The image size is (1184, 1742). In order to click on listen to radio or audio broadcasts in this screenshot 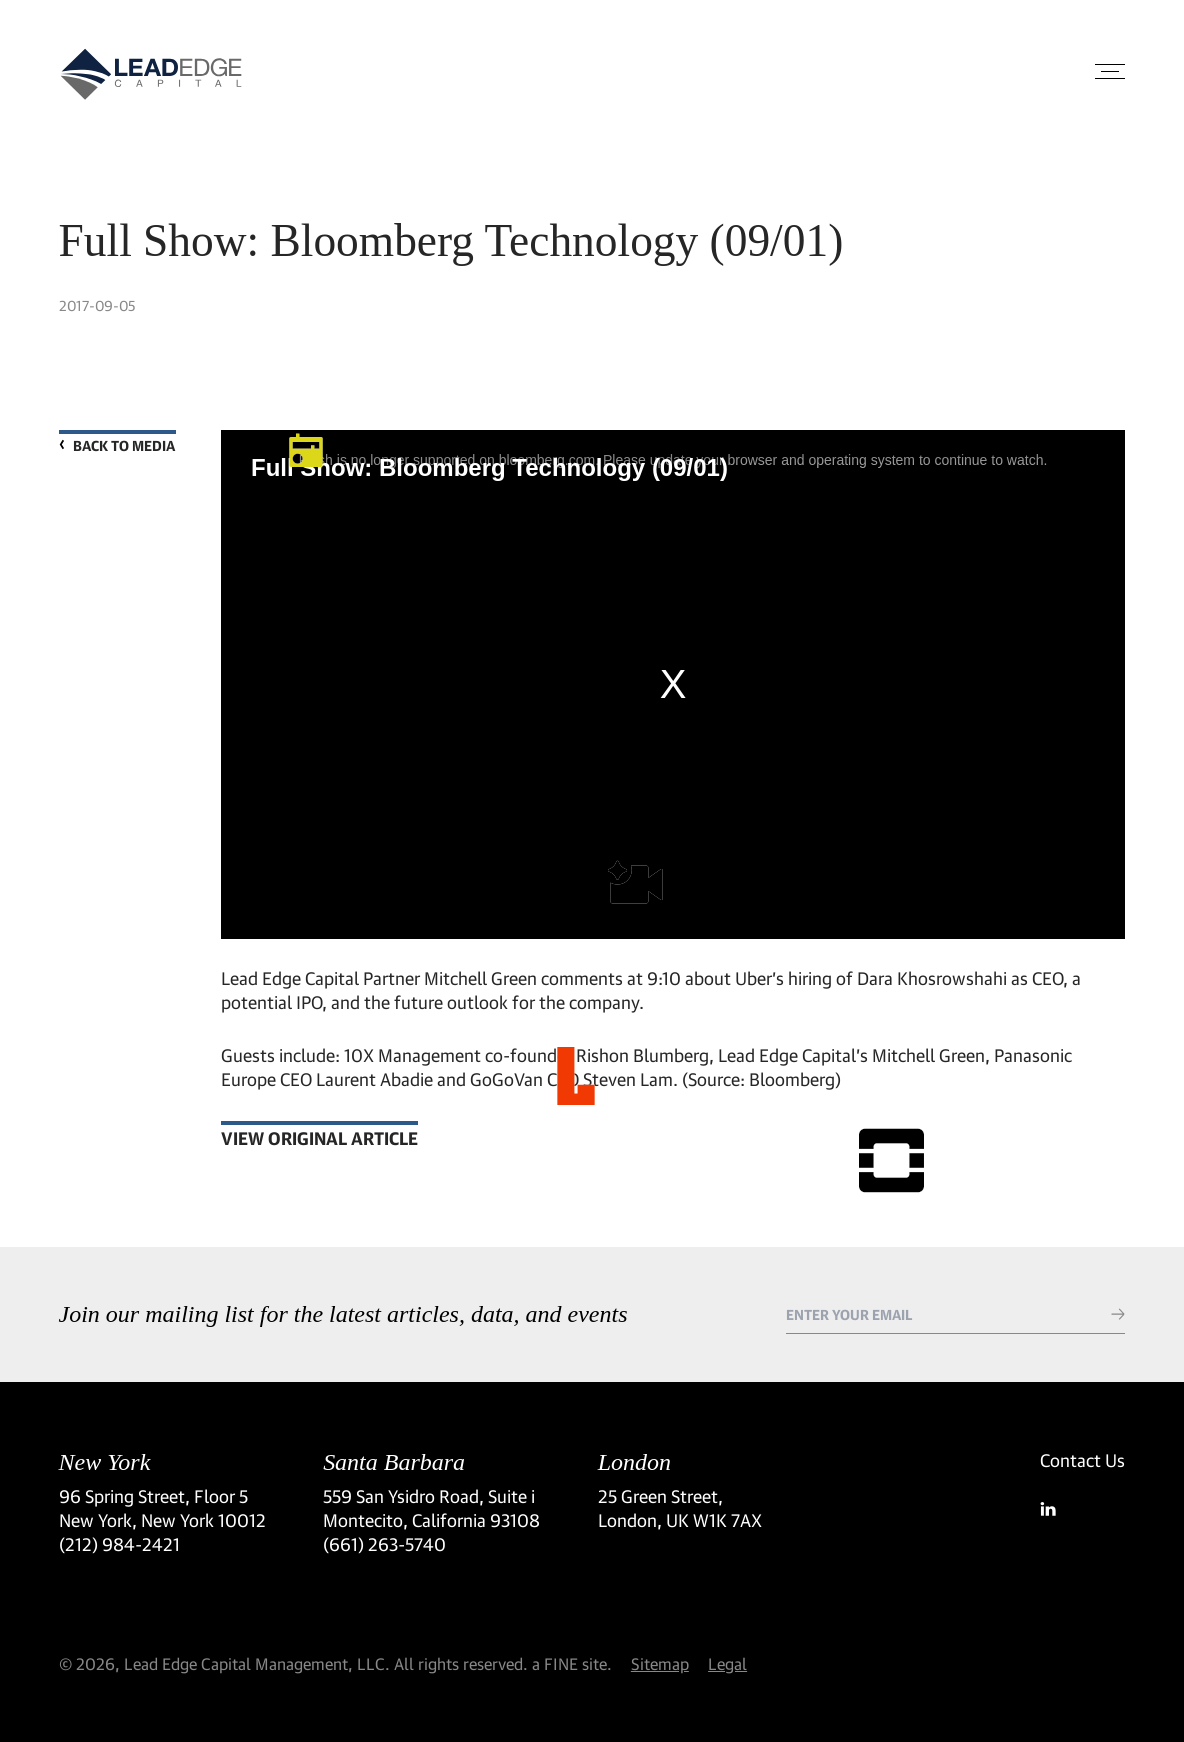, I will do `click(306, 452)`.